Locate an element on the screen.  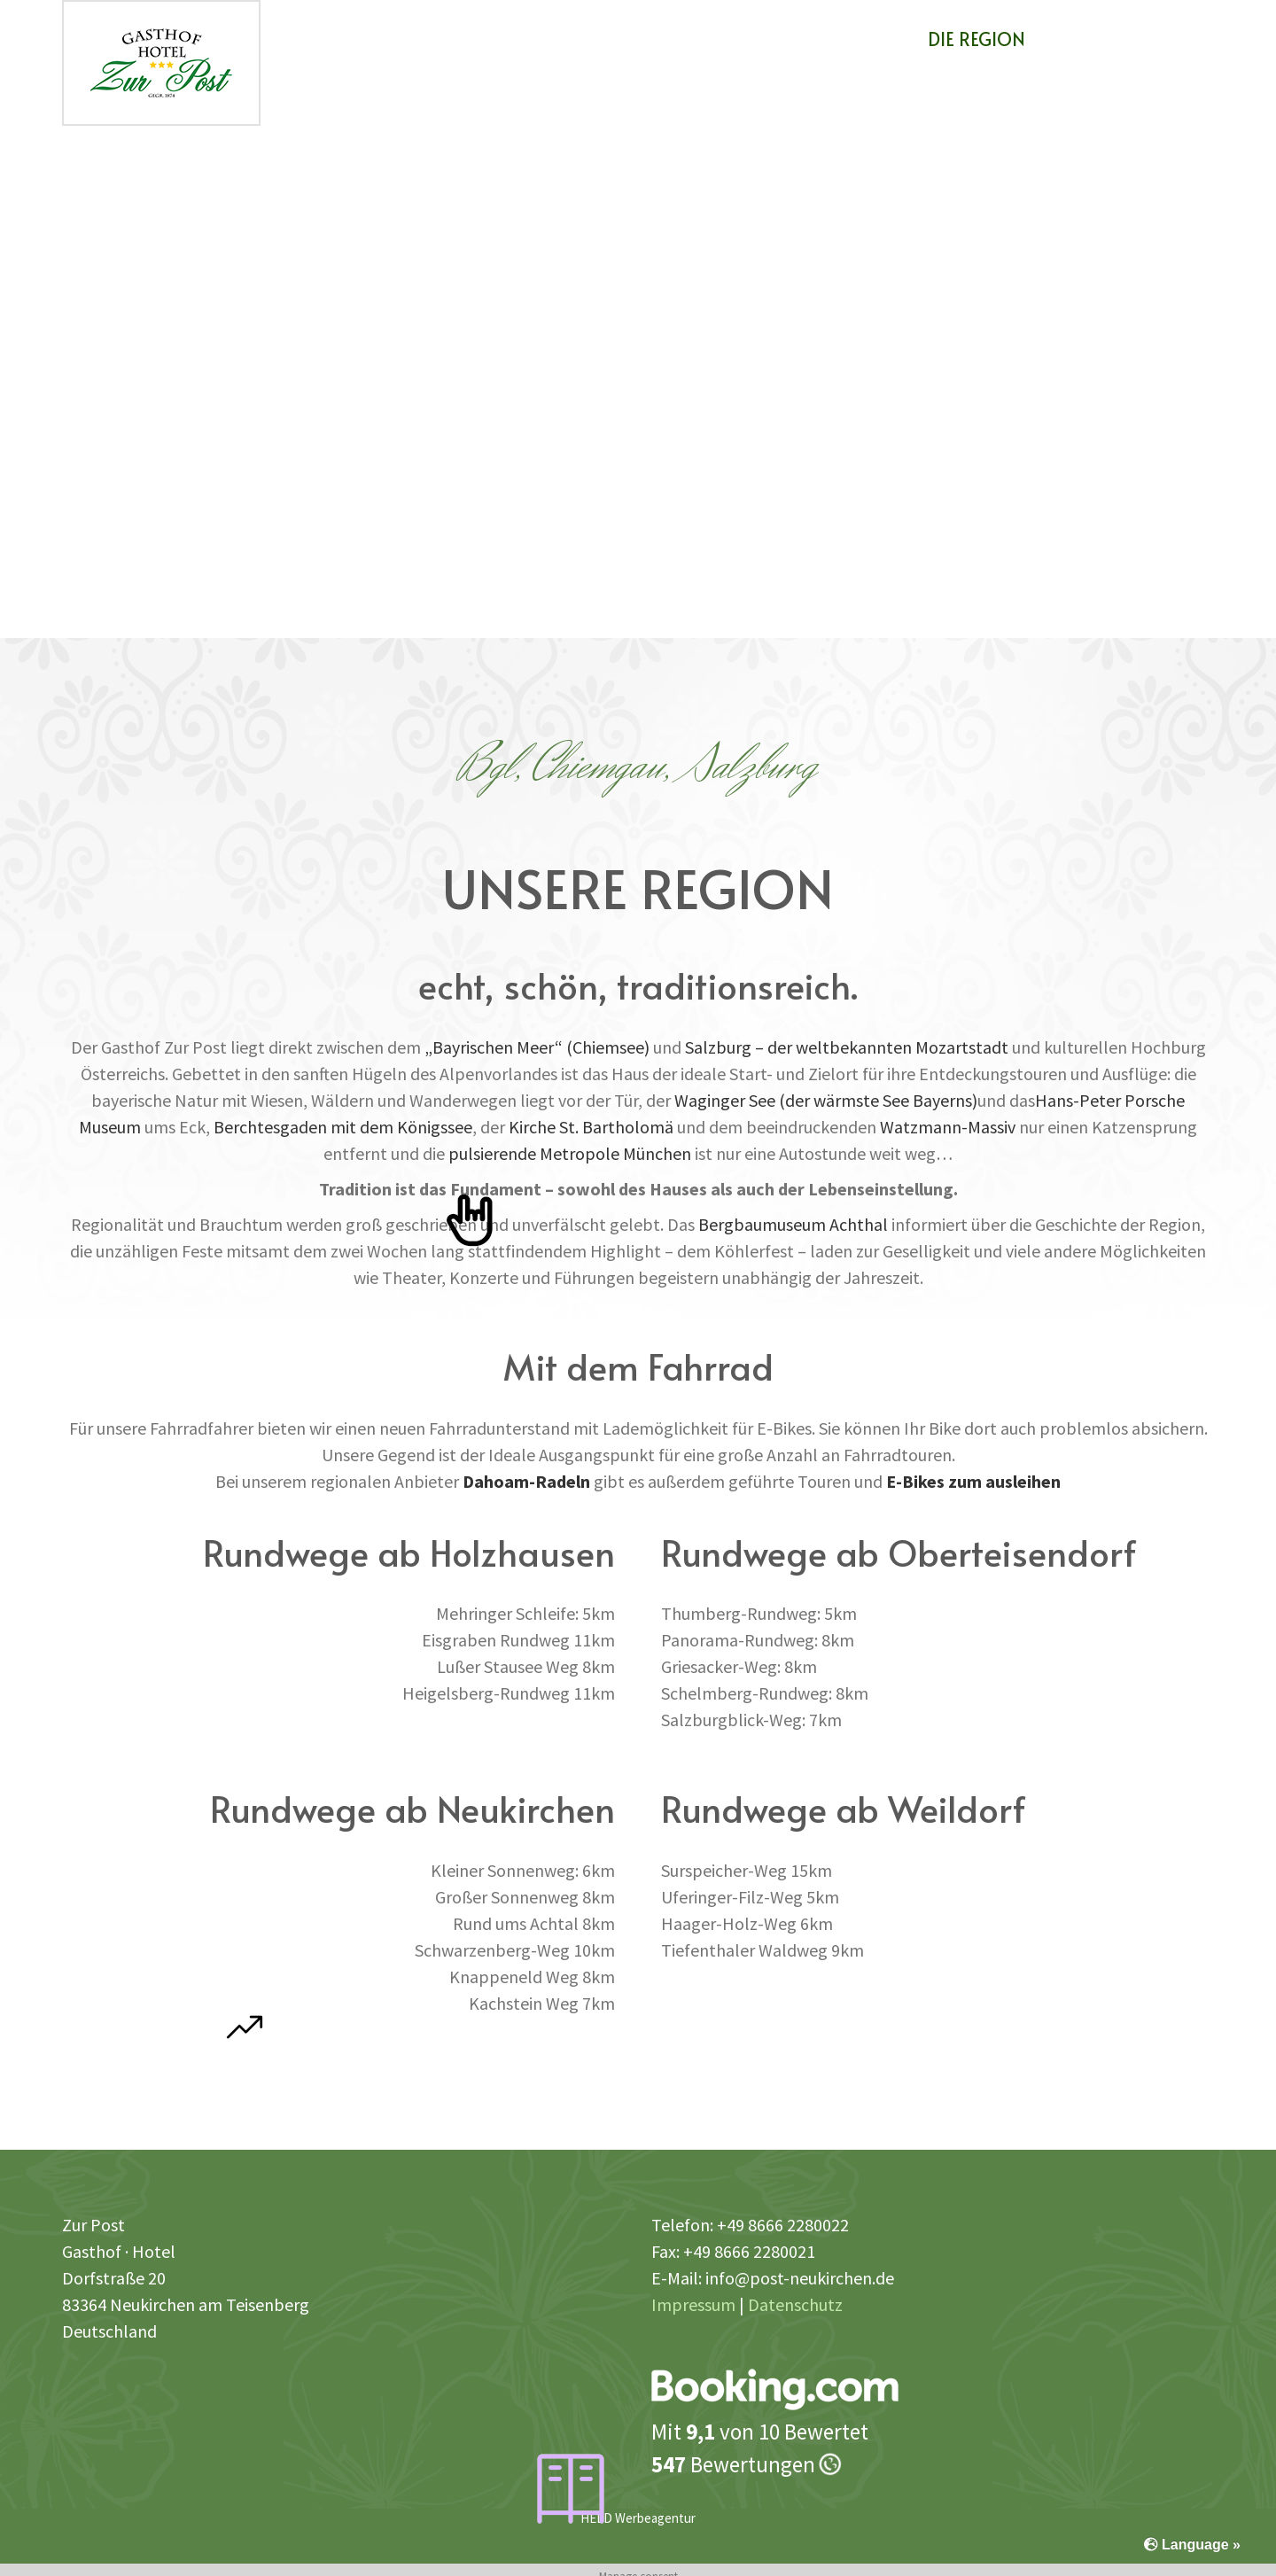
view trending or popular content is located at coordinates (245, 2028).